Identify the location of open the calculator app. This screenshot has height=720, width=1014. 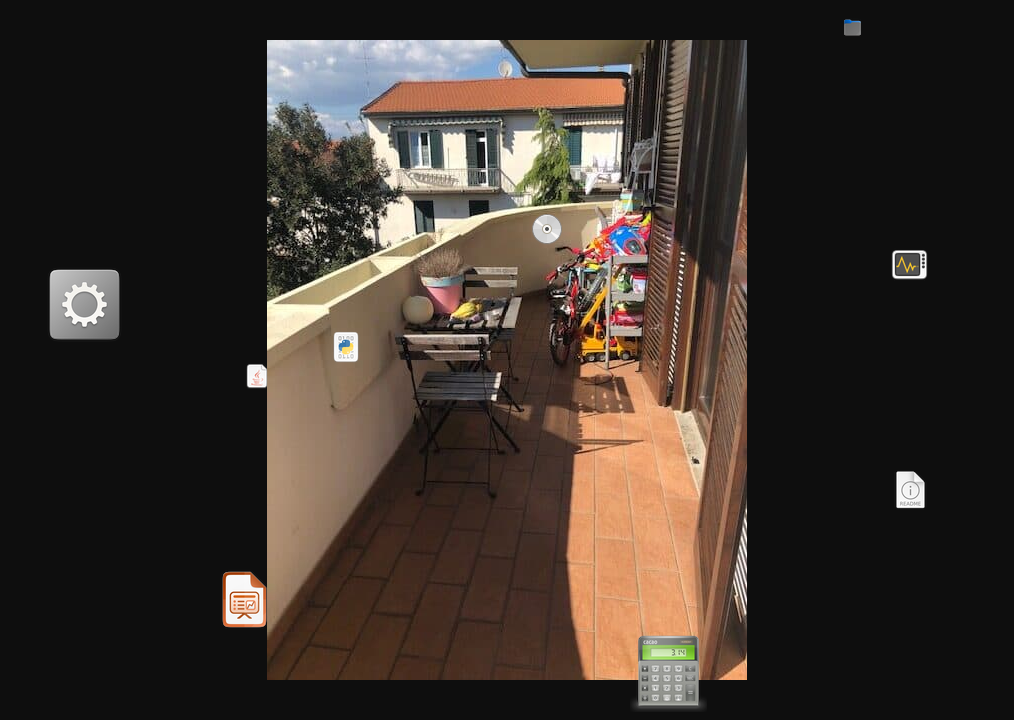
(668, 673).